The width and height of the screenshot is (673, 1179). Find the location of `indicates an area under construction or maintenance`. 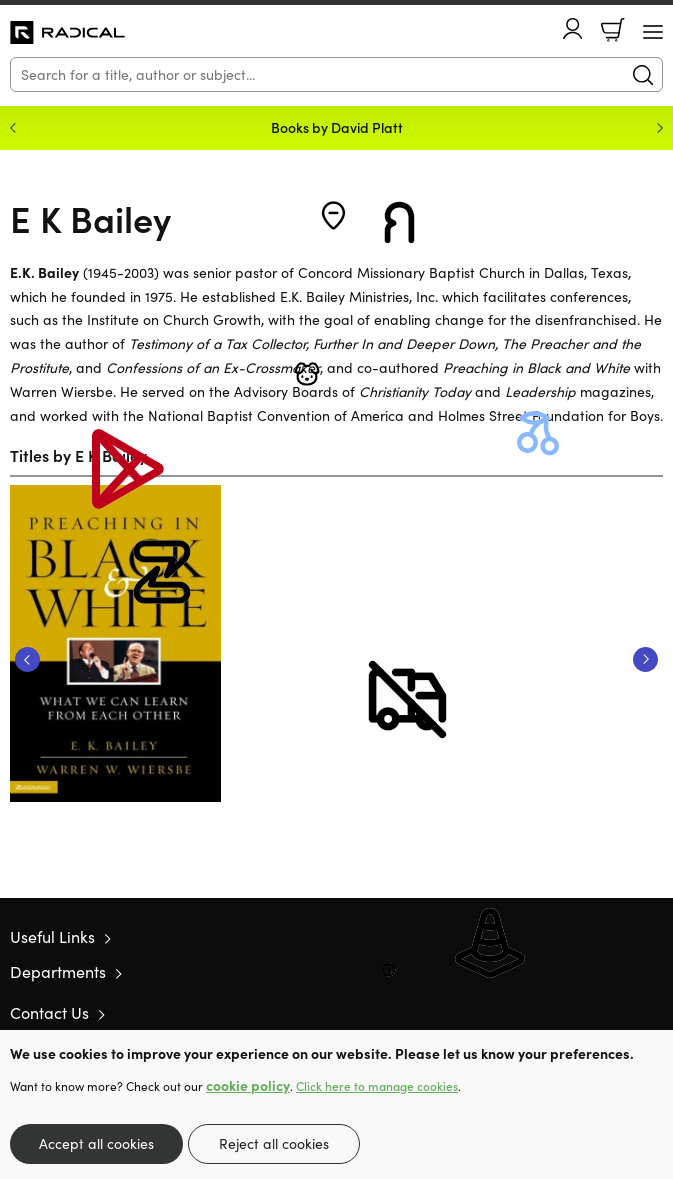

indicates an area under construction or maintenance is located at coordinates (490, 943).